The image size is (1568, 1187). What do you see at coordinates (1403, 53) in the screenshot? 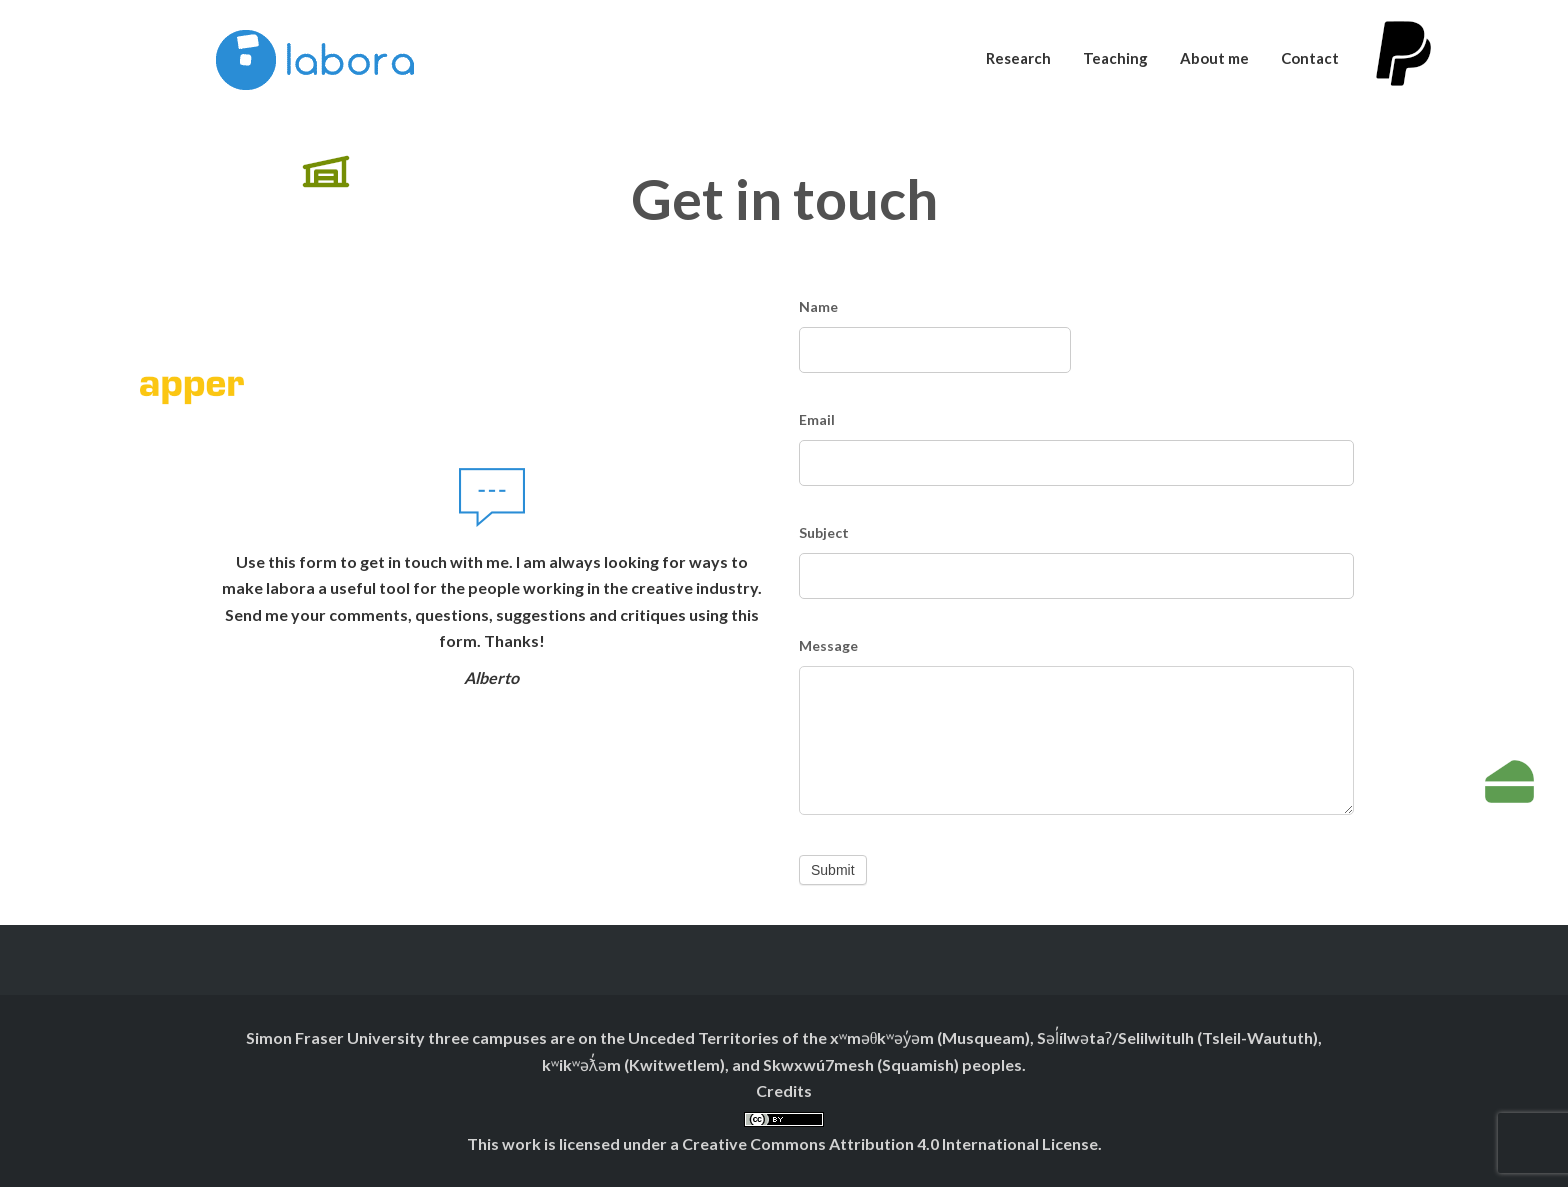
I see `pay with PayPal` at bounding box center [1403, 53].